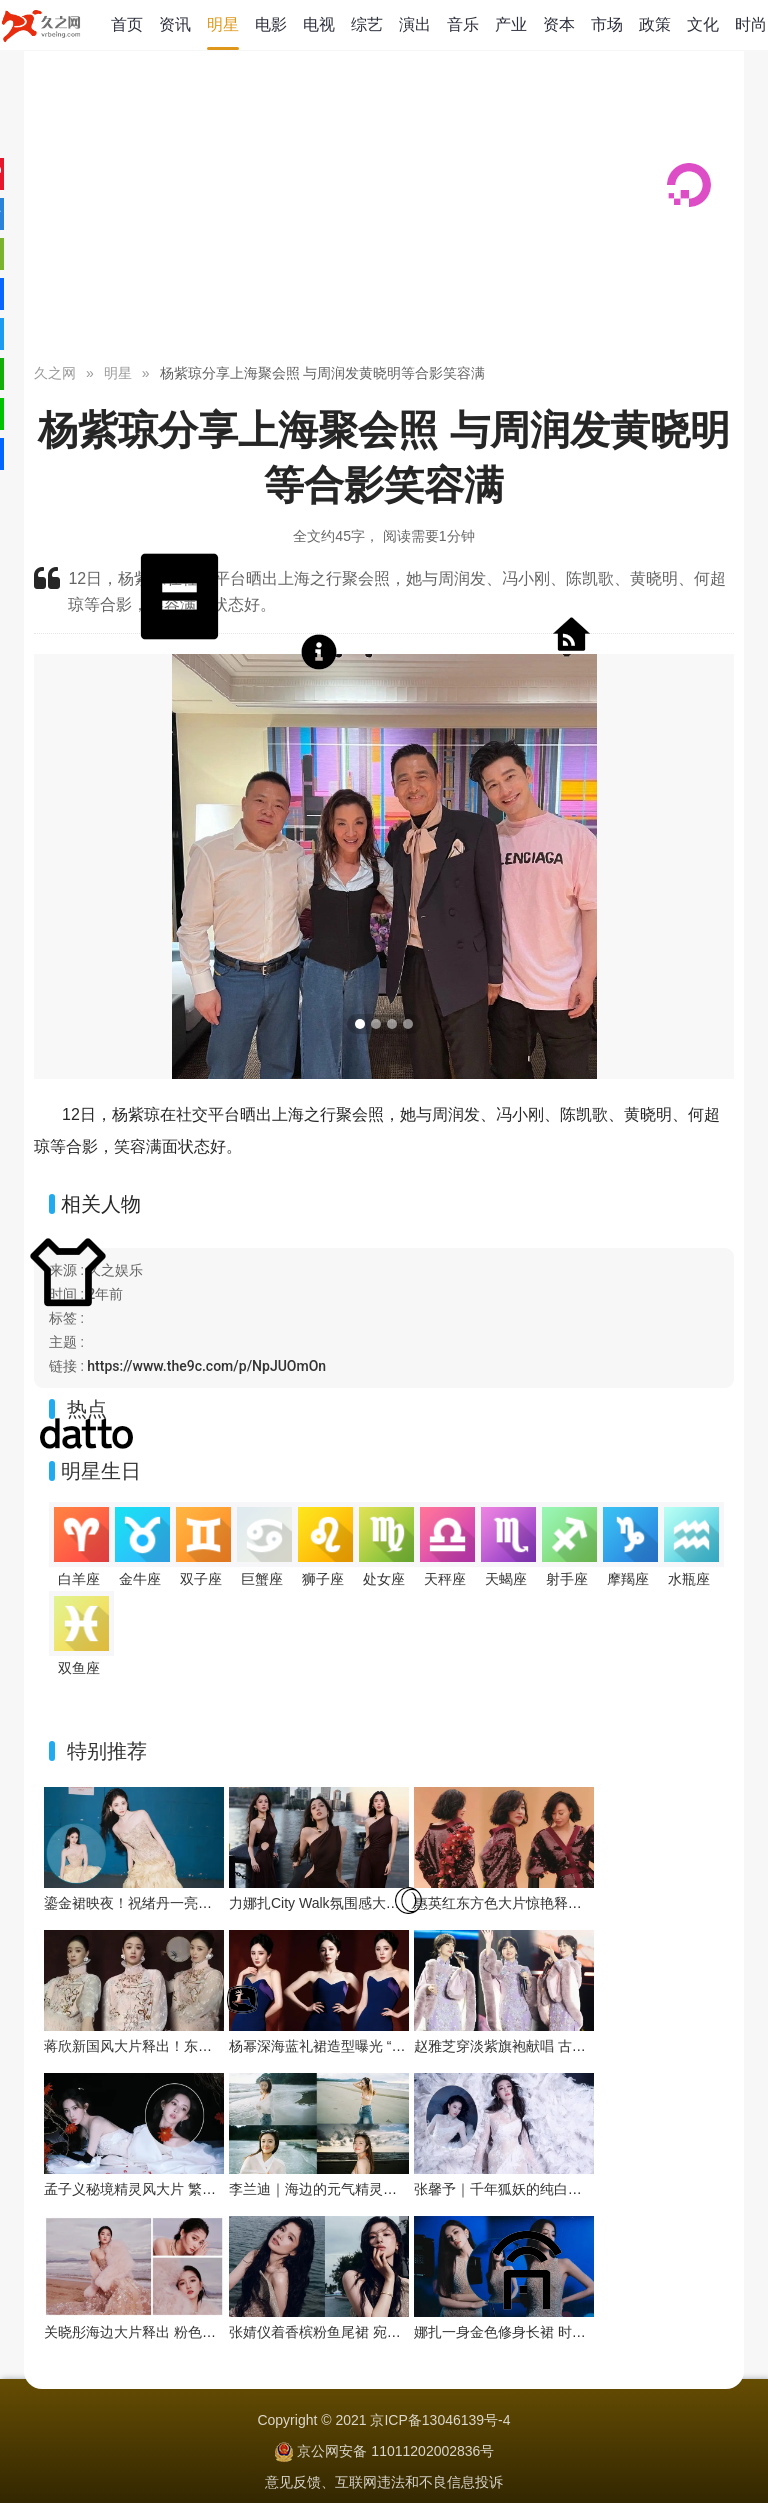 This screenshot has height=2503, width=768. Describe the element at coordinates (86, 1433) in the screenshot. I see `datto company logo` at that location.